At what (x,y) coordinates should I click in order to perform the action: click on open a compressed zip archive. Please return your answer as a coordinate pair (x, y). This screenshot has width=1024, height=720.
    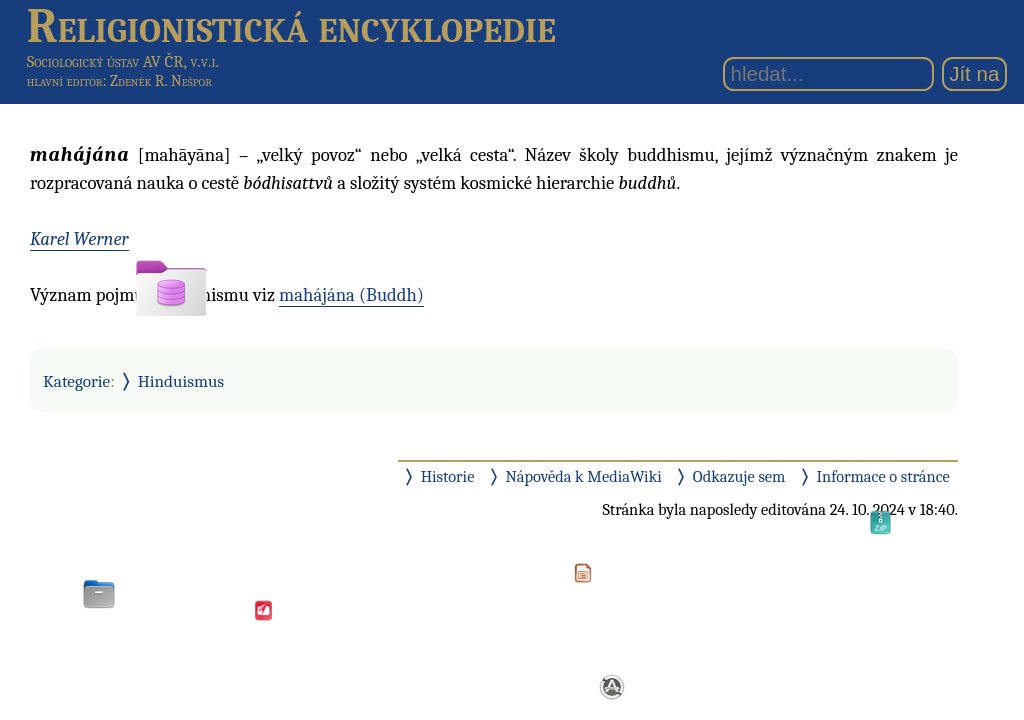
    Looking at the image, I should click on (880, 522).